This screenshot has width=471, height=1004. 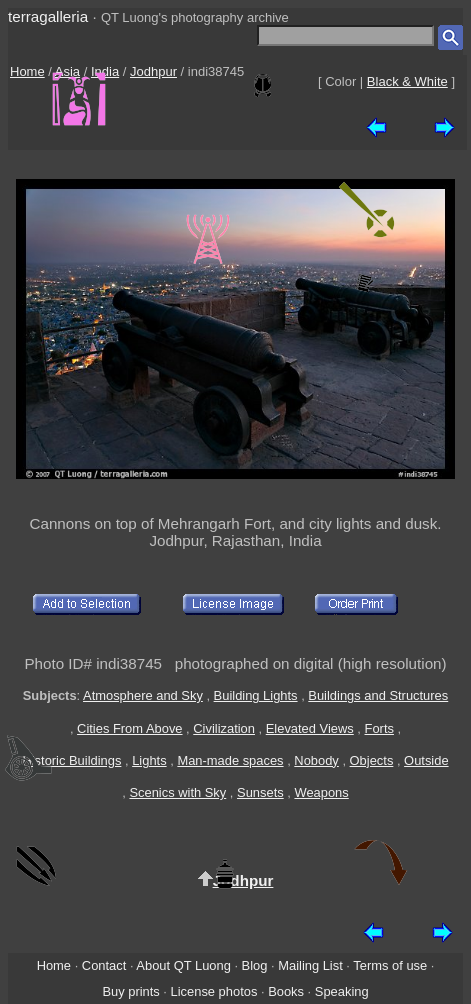 What do you see at coordinates (208, 240) in the screenshot?
I see `broadcast or transmit a signal` at bounding box center [208, 240].